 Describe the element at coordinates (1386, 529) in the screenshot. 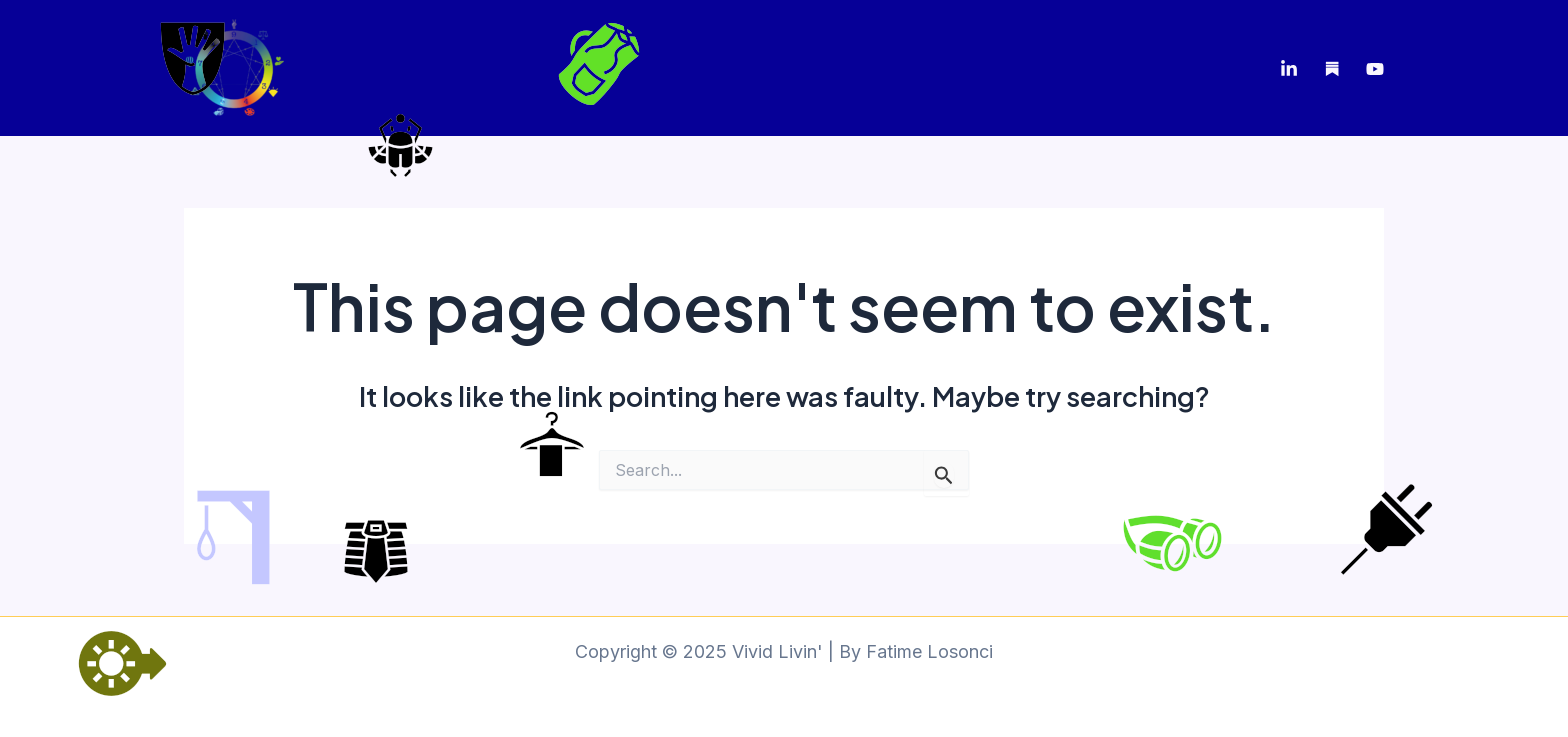

I see `connect to a power source` at that location.